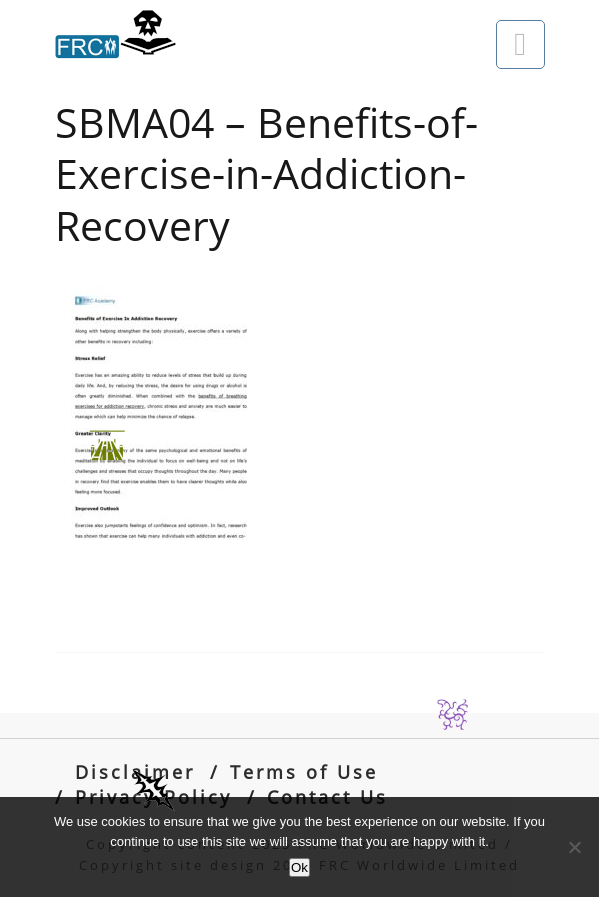 The image size is (599, 897). I want to click on wooden pier or dock structure, so click(107, 443).